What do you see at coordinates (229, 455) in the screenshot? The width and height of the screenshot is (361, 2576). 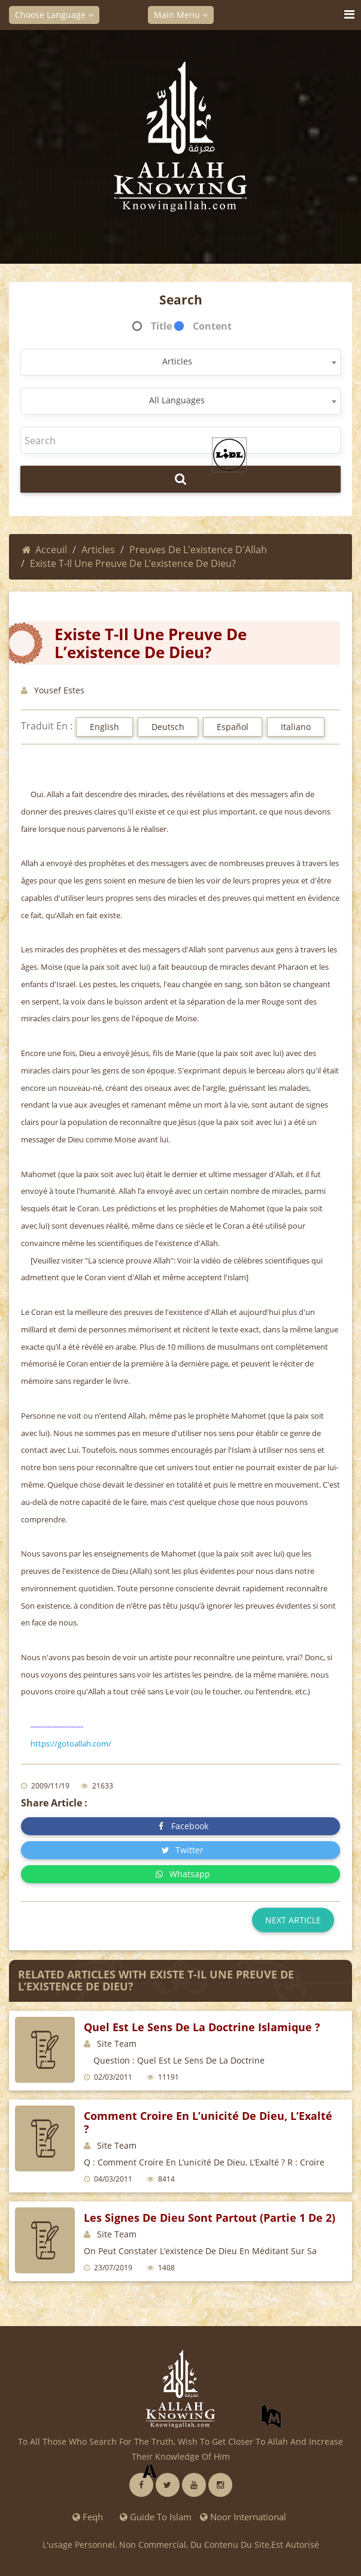 I see `open the Lidl shopping app` at bounding box center [229, 455].